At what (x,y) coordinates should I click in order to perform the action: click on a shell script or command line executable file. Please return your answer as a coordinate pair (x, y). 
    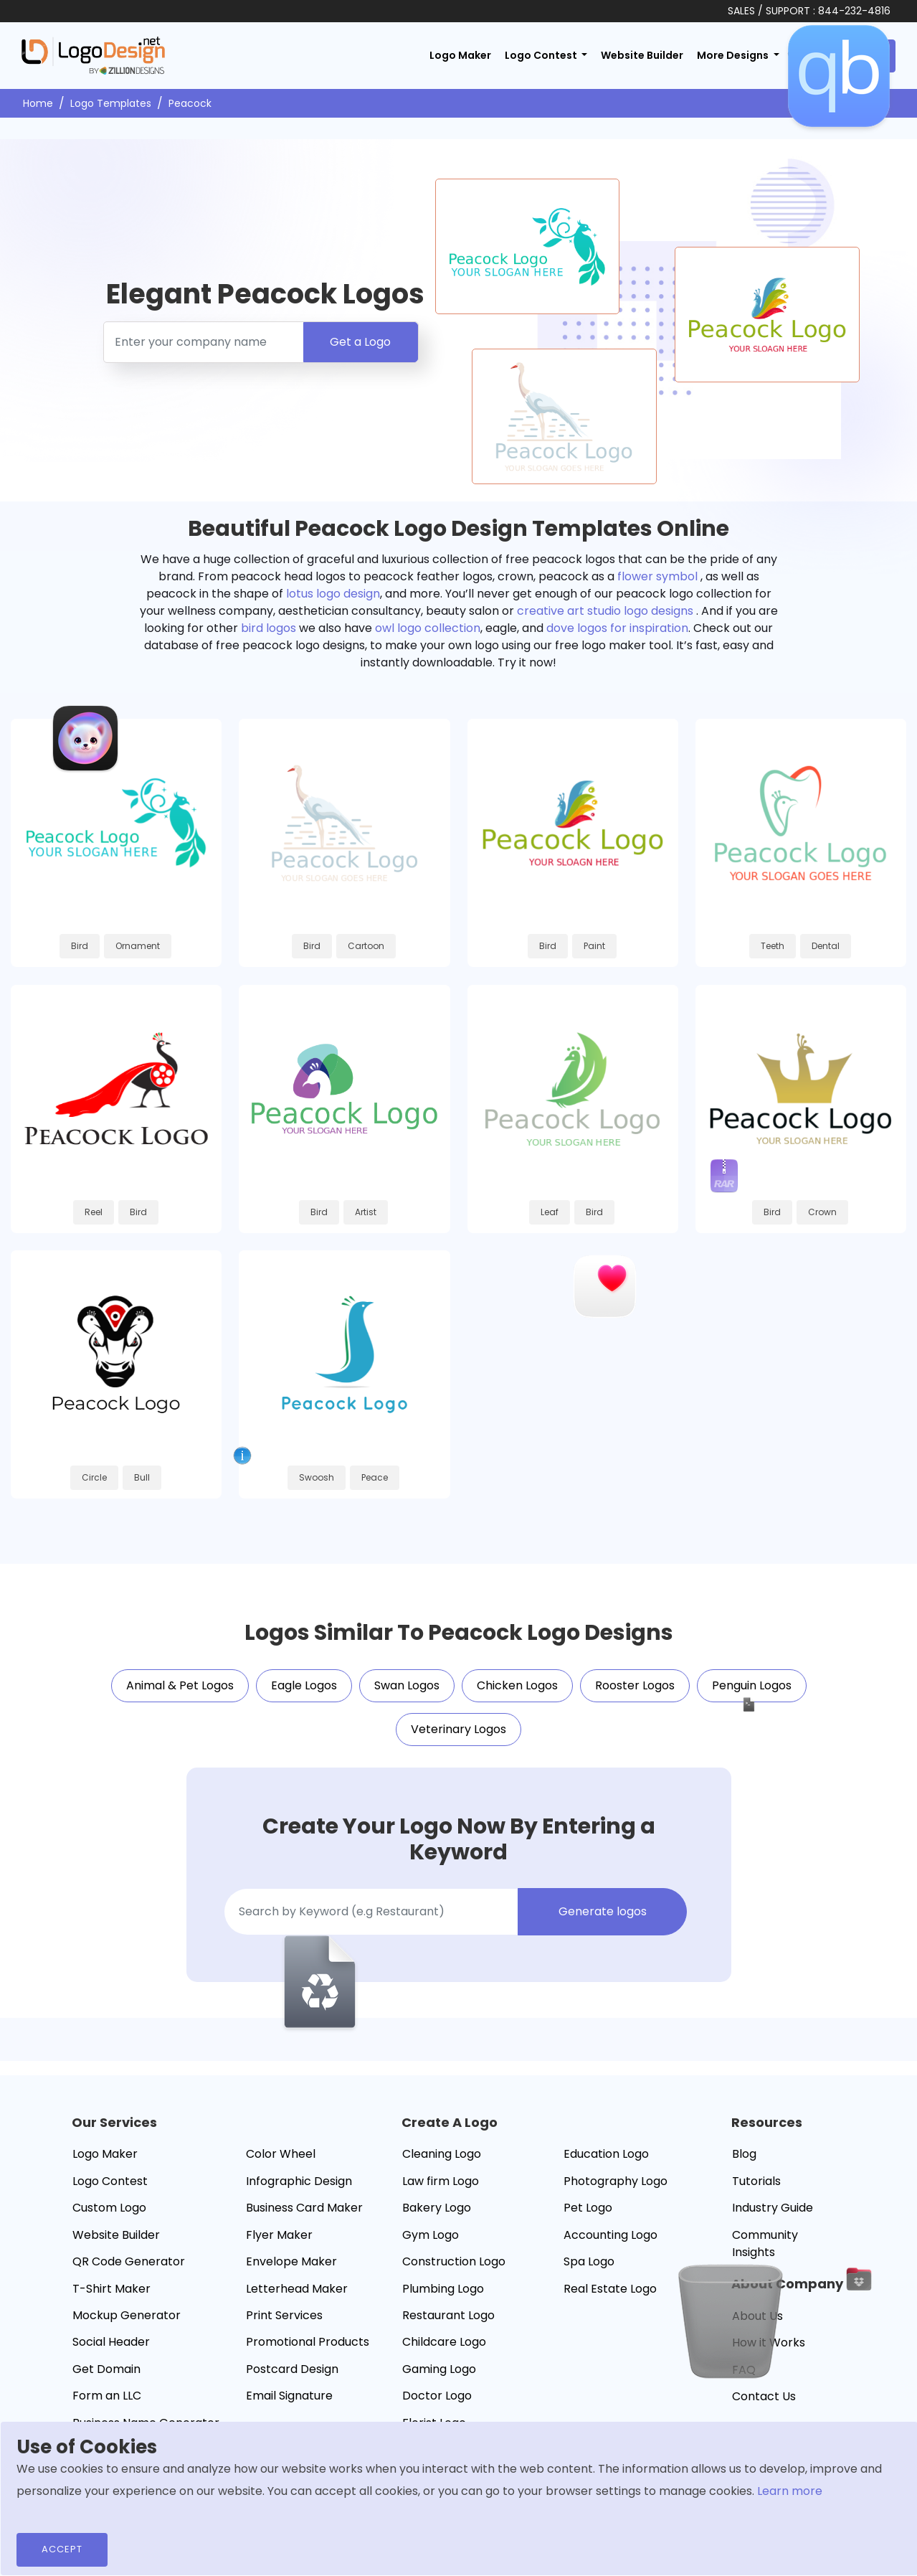
    Looking at the image, I should click on (749, 1704).